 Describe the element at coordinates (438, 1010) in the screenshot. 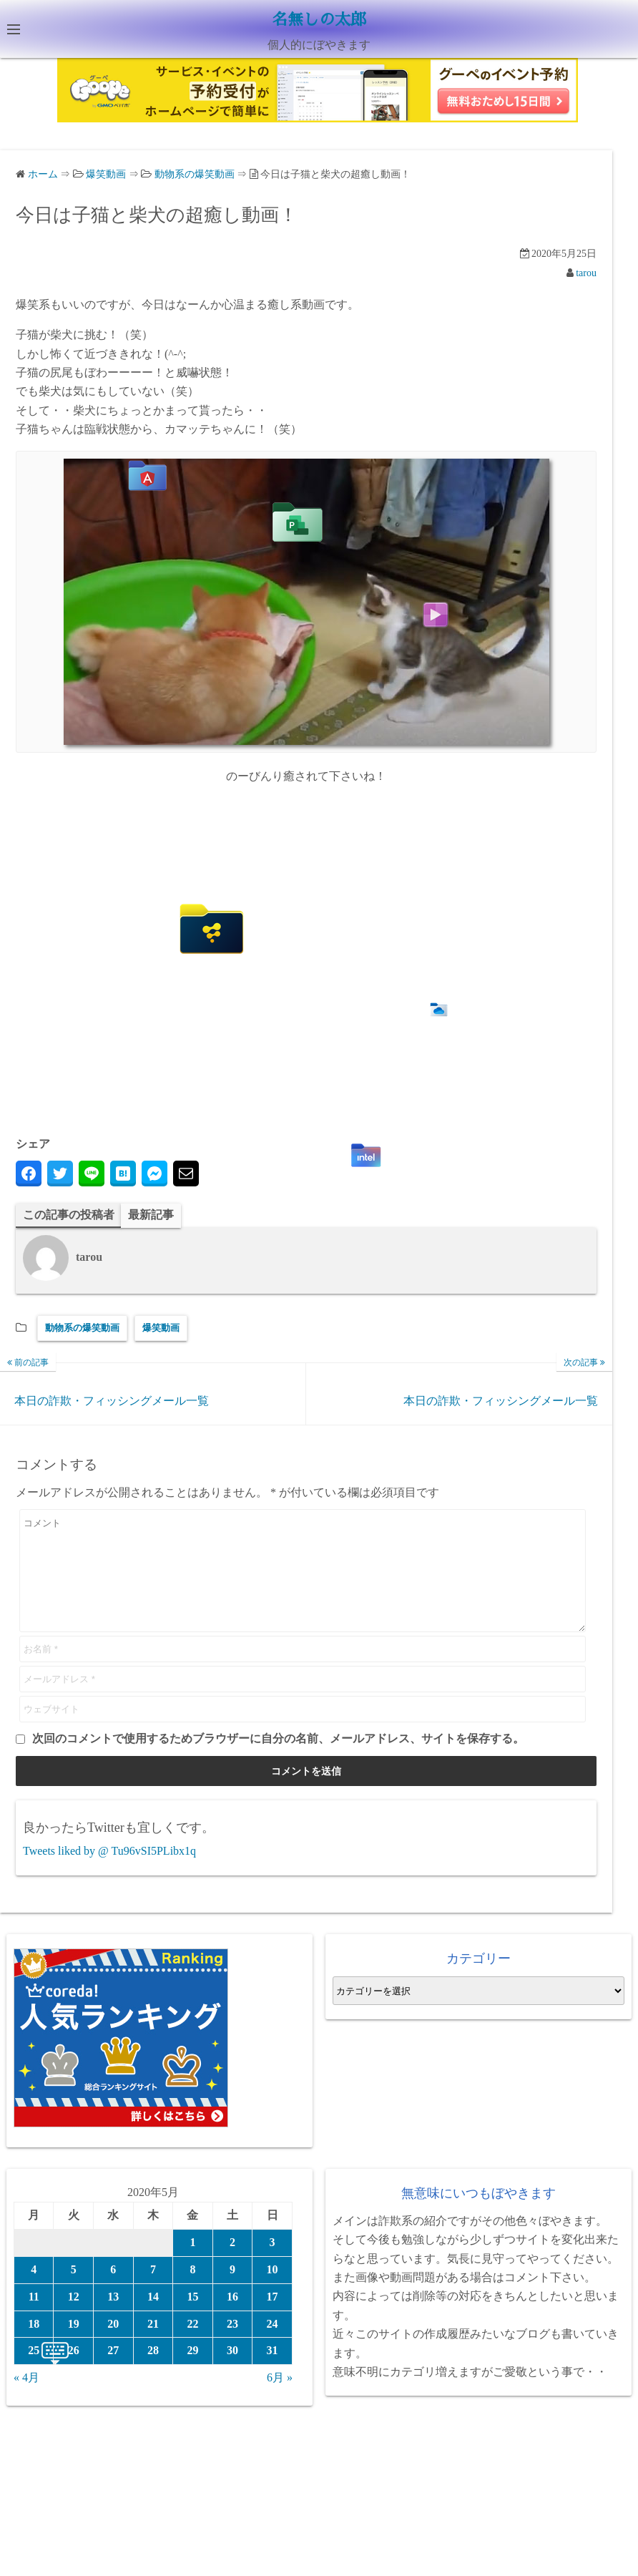

I see `open your OneDrive synced folder` at that location.